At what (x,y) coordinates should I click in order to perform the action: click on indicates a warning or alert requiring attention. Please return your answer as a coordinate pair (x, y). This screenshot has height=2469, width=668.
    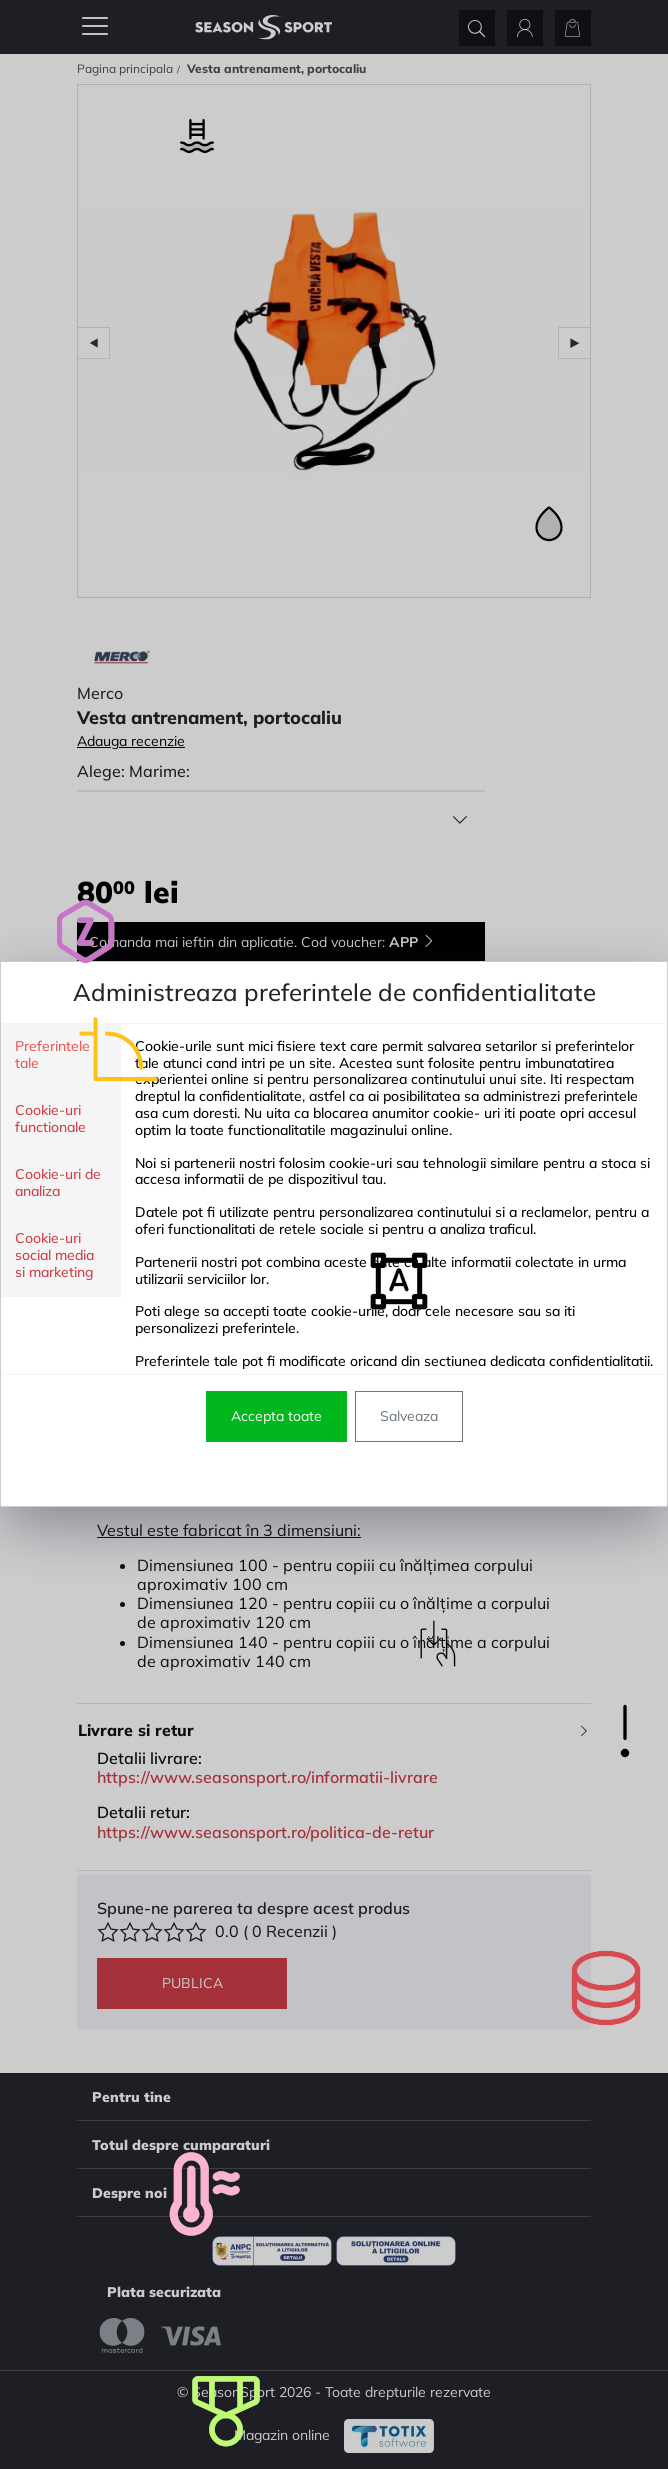
    Looking at the image, I should click on (625, 1731).